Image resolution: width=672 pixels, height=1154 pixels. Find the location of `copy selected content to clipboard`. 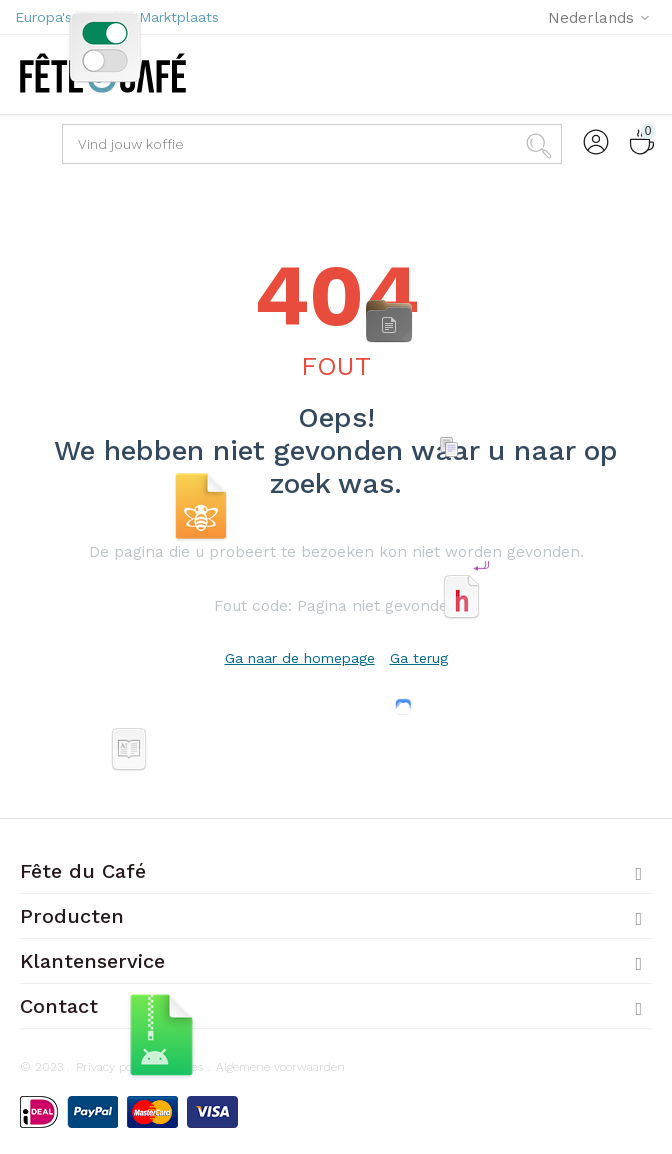

copy selected content to clipboard is located at coordinates (449, 447).